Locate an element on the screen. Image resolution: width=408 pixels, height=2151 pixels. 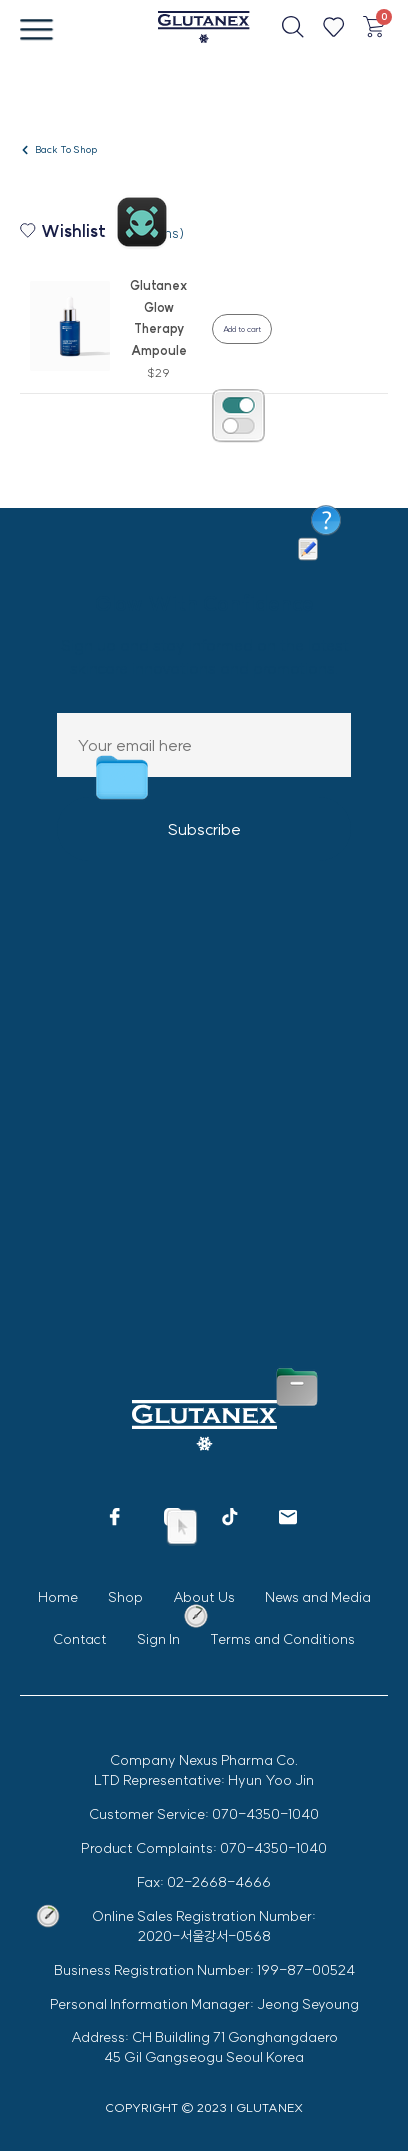
cursor image file type is located at coordinates (182, 1527).